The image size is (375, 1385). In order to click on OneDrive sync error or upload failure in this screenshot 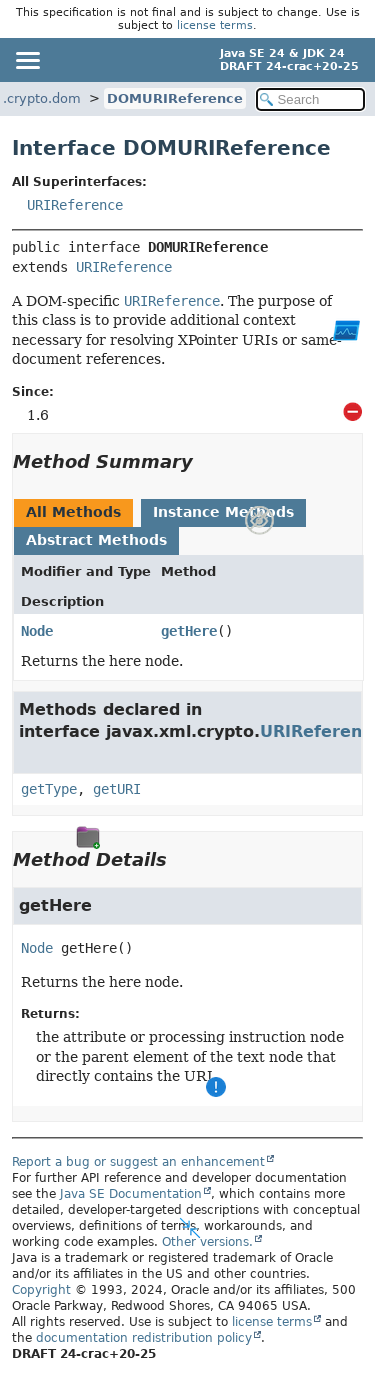, I will do `click(345, 404)`.